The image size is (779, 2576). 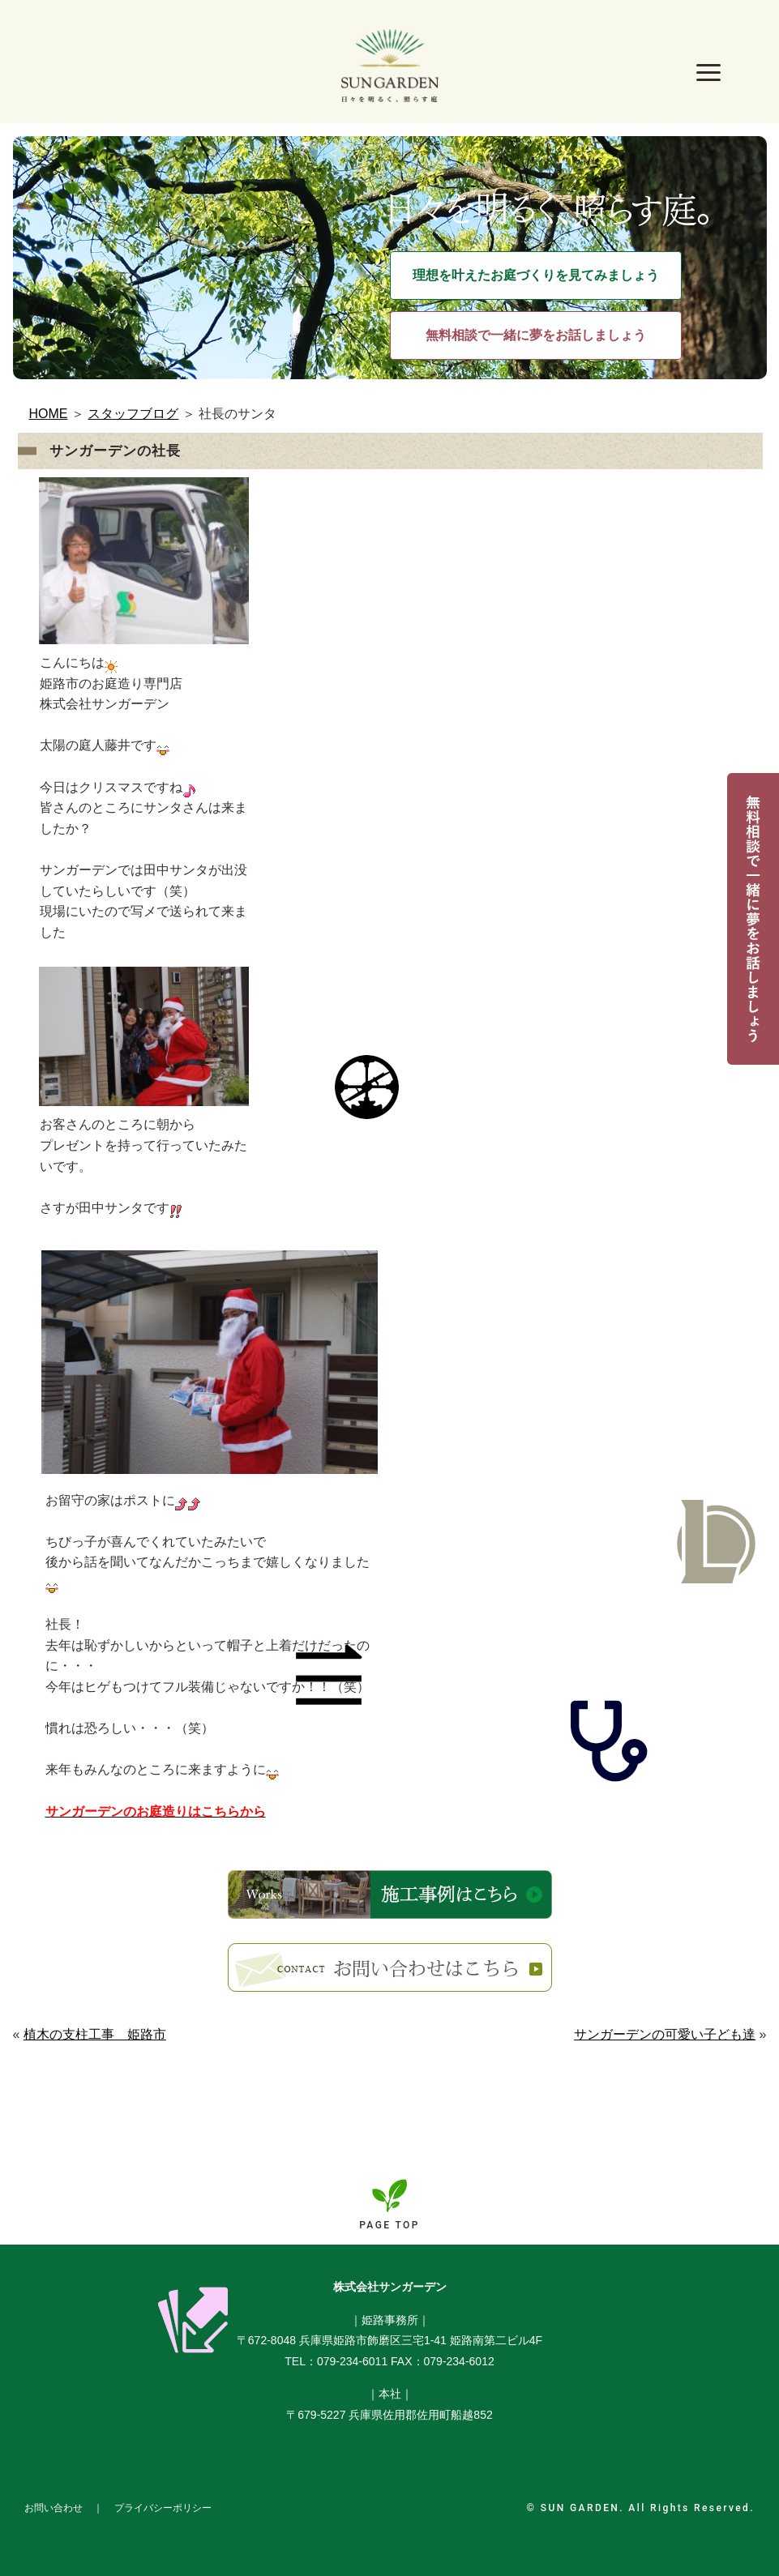 What do you see at coordinates (328, 1678) in the screenshot?
I see `play items in sequential order` at bounding box center [328, 1678].